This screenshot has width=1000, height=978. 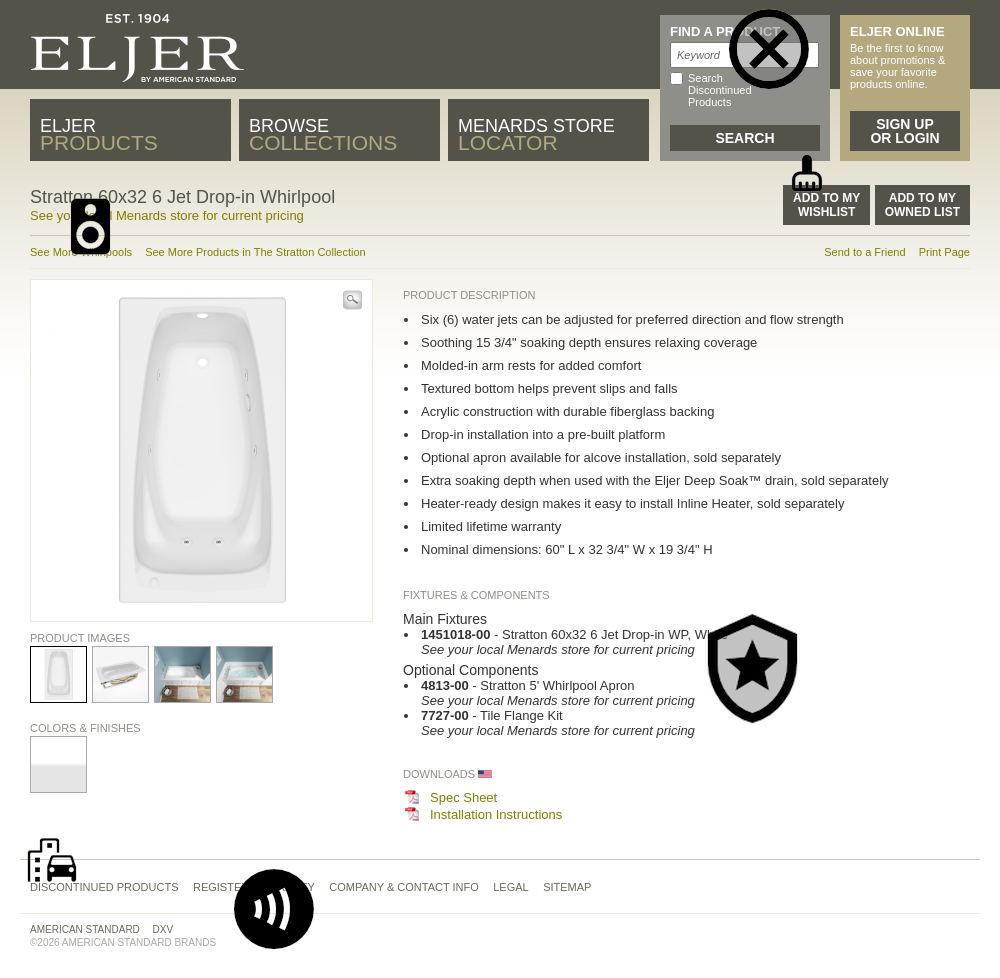 I want to click on tap to pay with contactless payment, so click(x=274, y=909).